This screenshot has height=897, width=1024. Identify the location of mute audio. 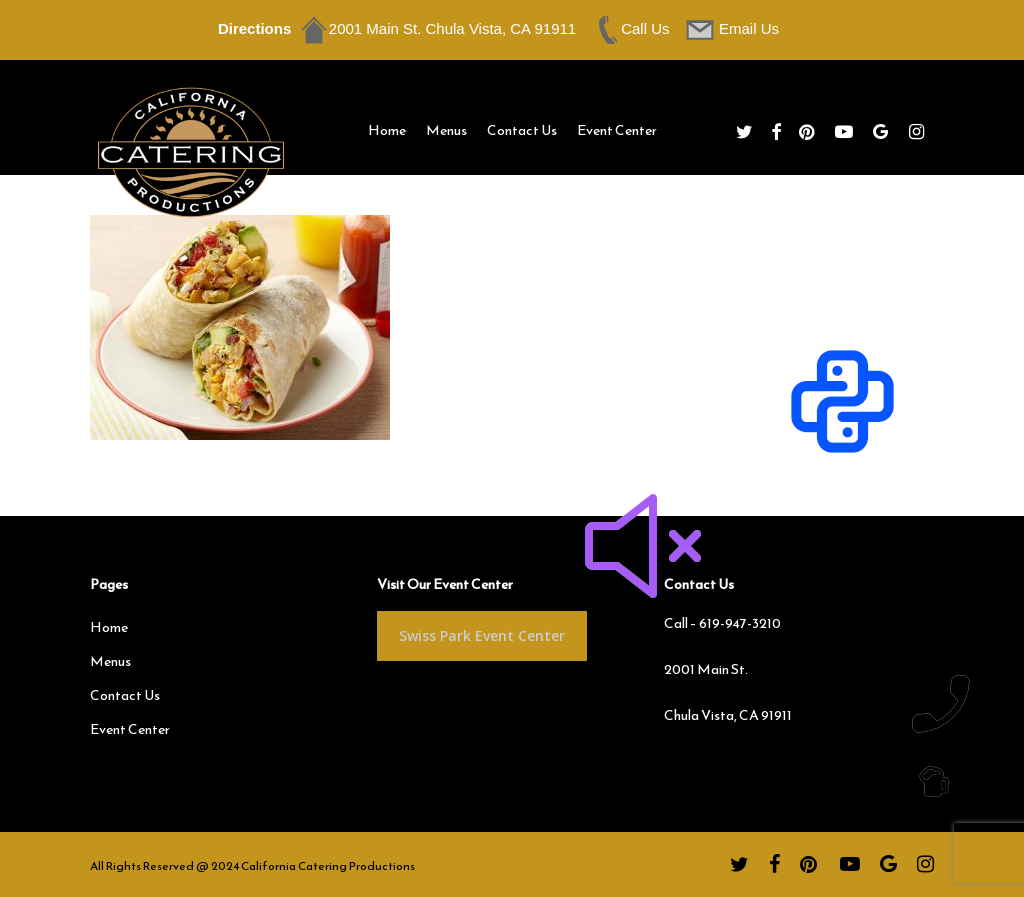
(637, 546).